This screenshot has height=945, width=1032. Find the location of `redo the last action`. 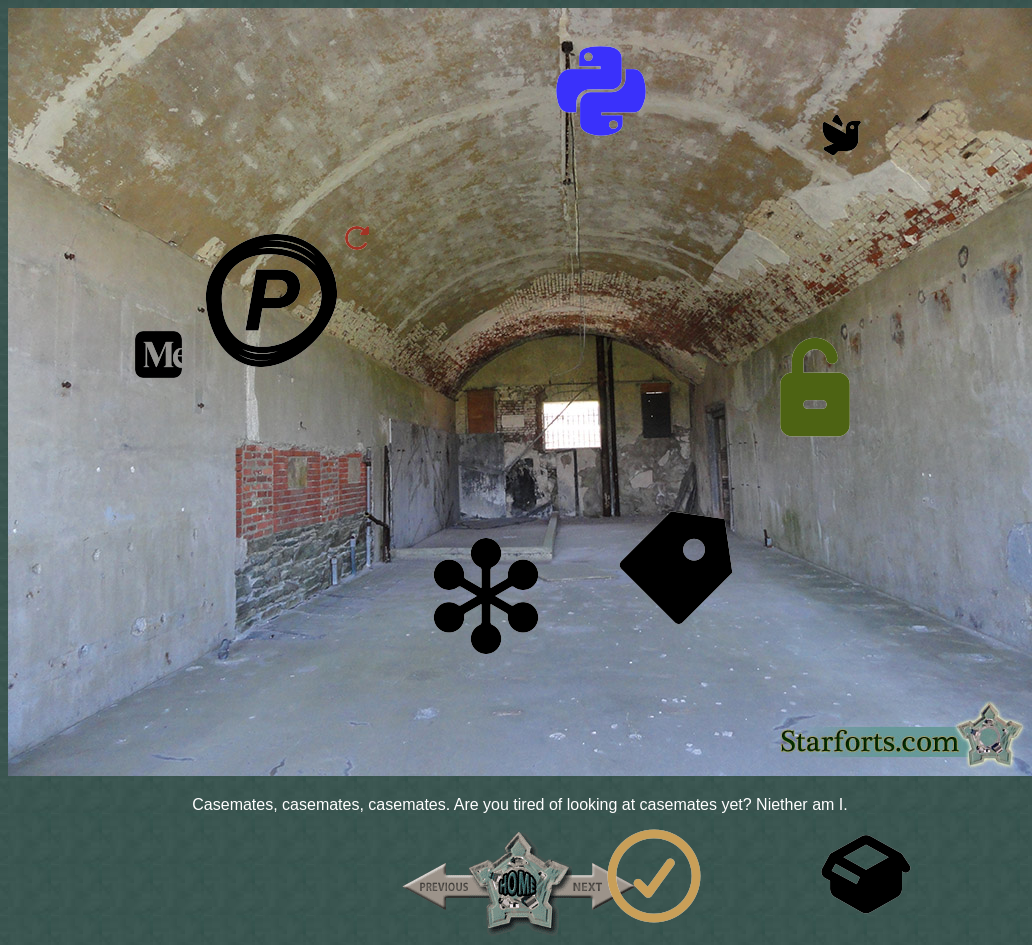

redo the last action is located at coordinates (357, 238).